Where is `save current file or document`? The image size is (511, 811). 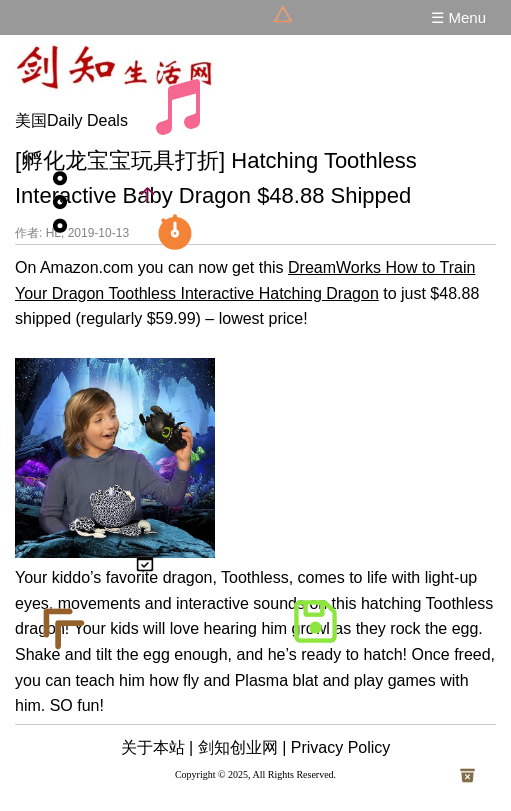 save current file or document is located at coordinates (315, 621).